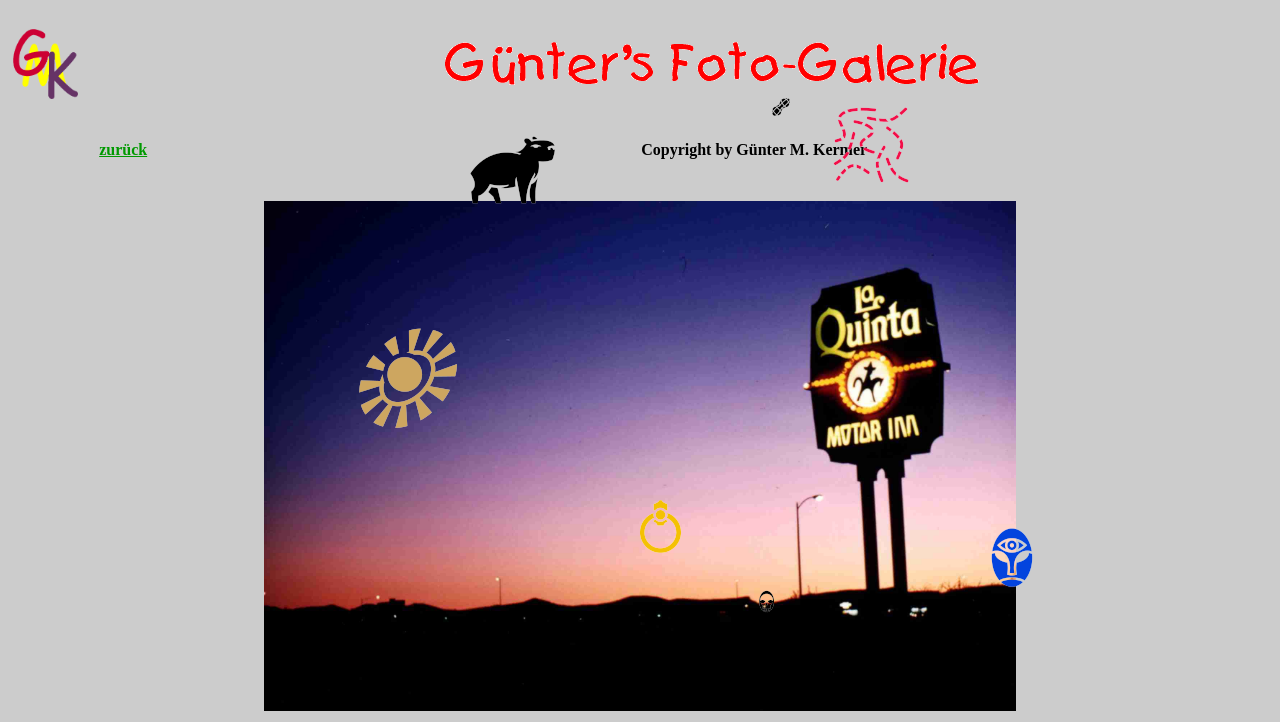 The height and width of the screenshot is (722, 1280). Describe the element at coordinates (871, 145) in the screenshot. I see `indicates parasites or infection in a health/medical game` at that location.